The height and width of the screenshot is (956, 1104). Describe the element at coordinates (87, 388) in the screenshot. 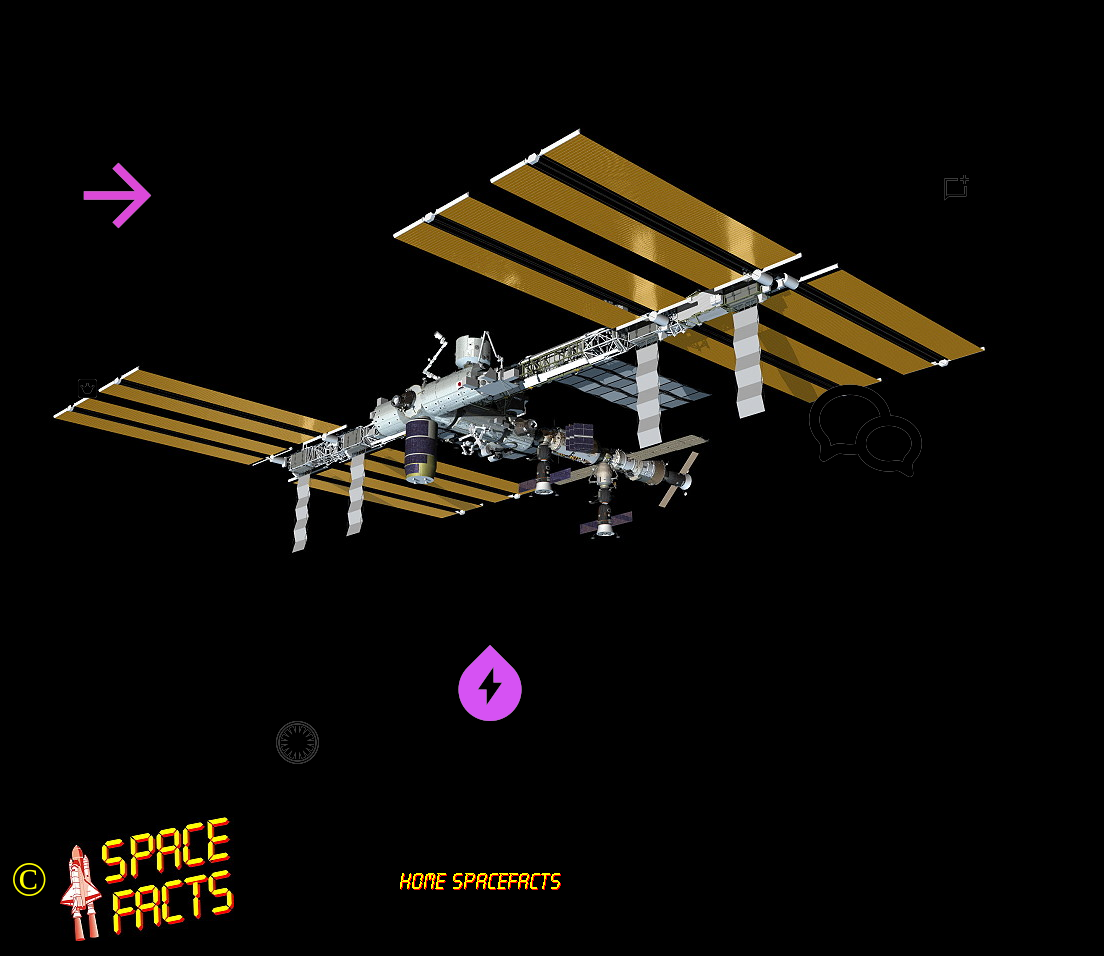

I see `web awesome brand logo` at that location.